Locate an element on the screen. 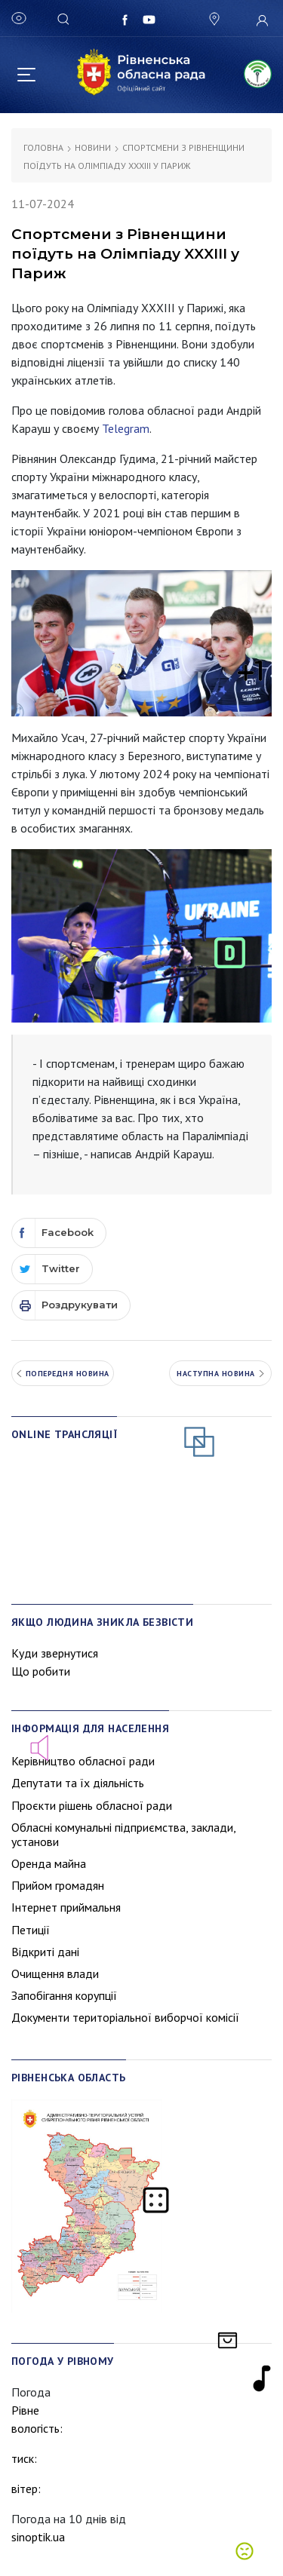 This screenshot has height=2576, width=283. select angry reaction or emoji is located at coordinates (245, 2551).